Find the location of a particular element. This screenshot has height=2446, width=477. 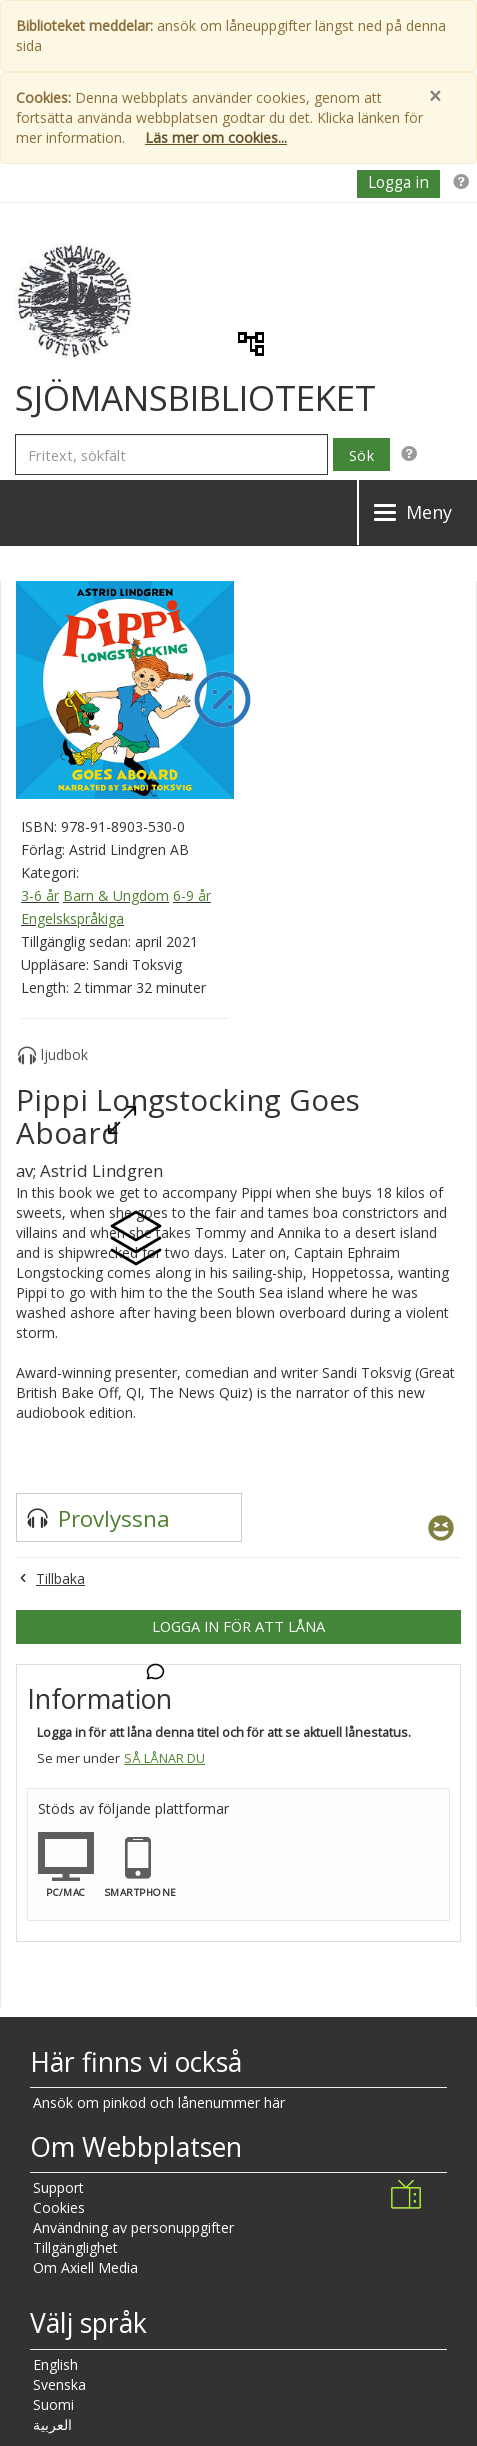

access TV or video streaming features is located at coordinates (406, 2196).